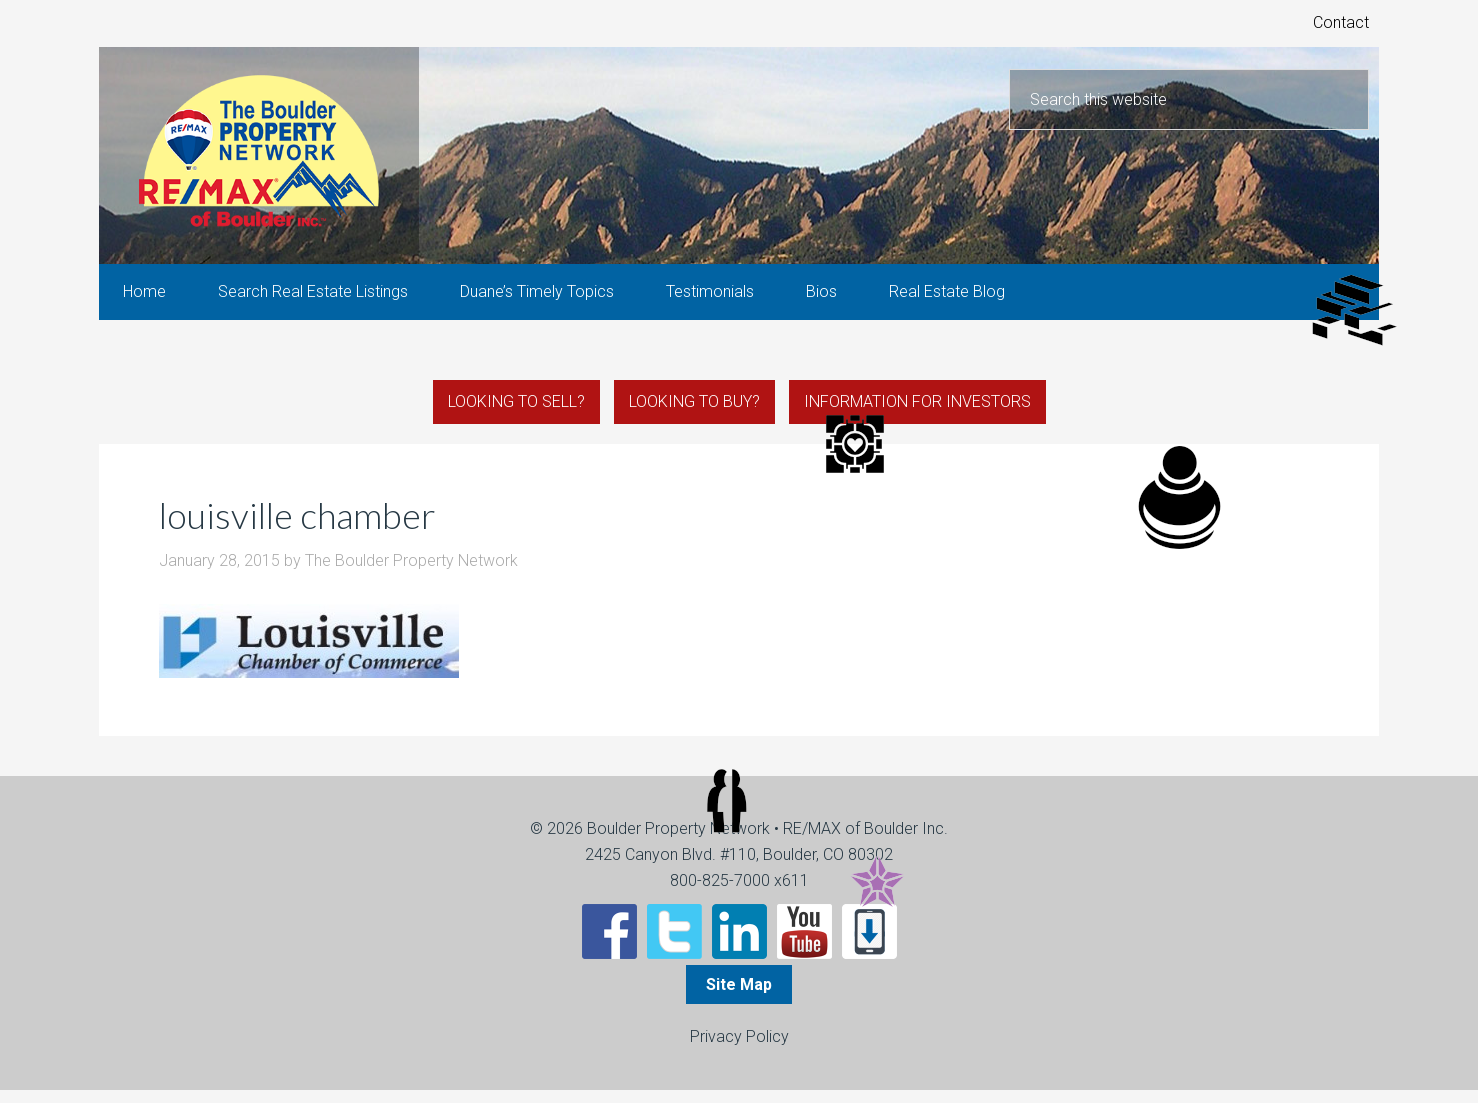 This screenshot has width=1478, height=1103. Describe the element at coordinates (1355, 308) in the screenshot. I see `construction or building materials inventory` at that location.